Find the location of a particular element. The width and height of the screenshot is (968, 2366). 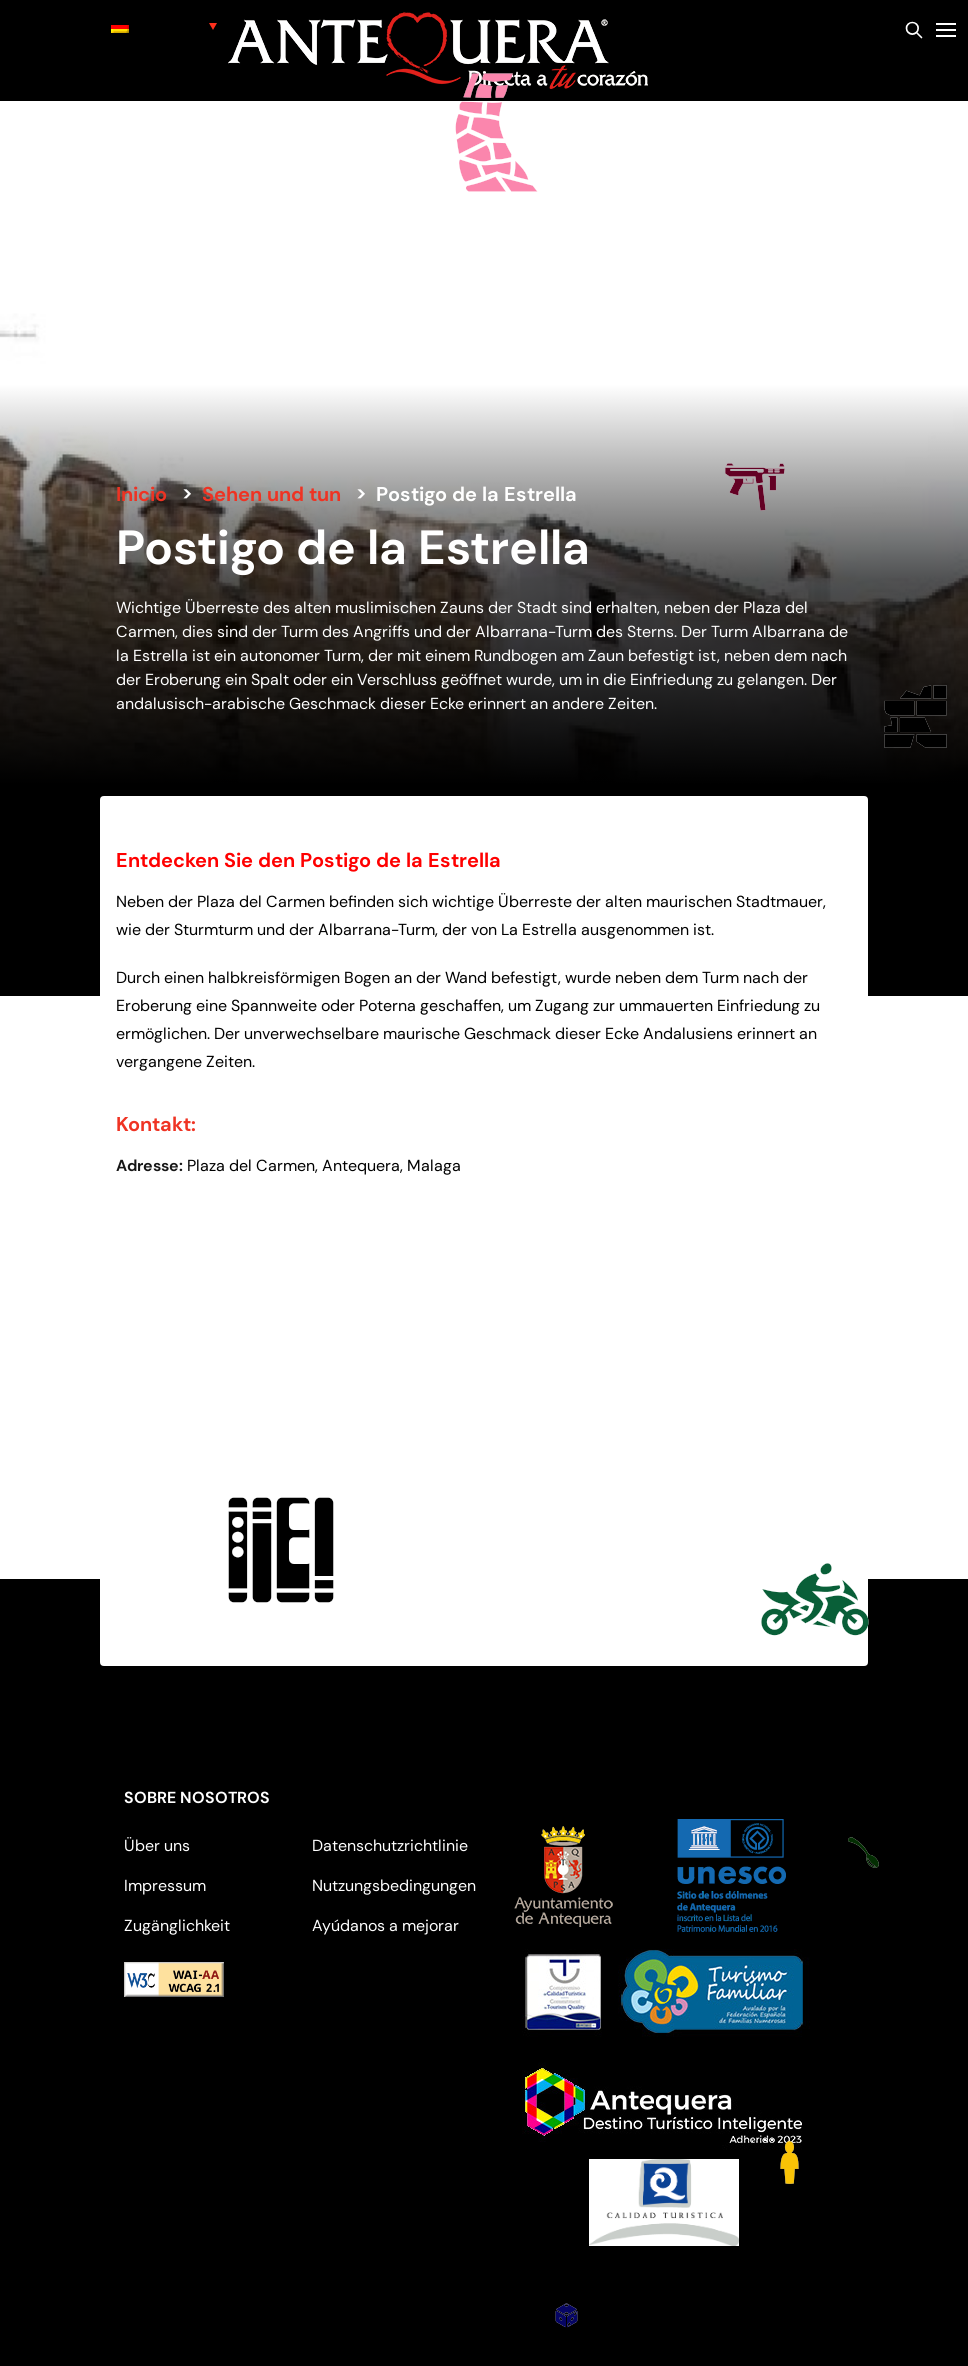

roll the dice or randomize is located at coordinates (566, 2315).